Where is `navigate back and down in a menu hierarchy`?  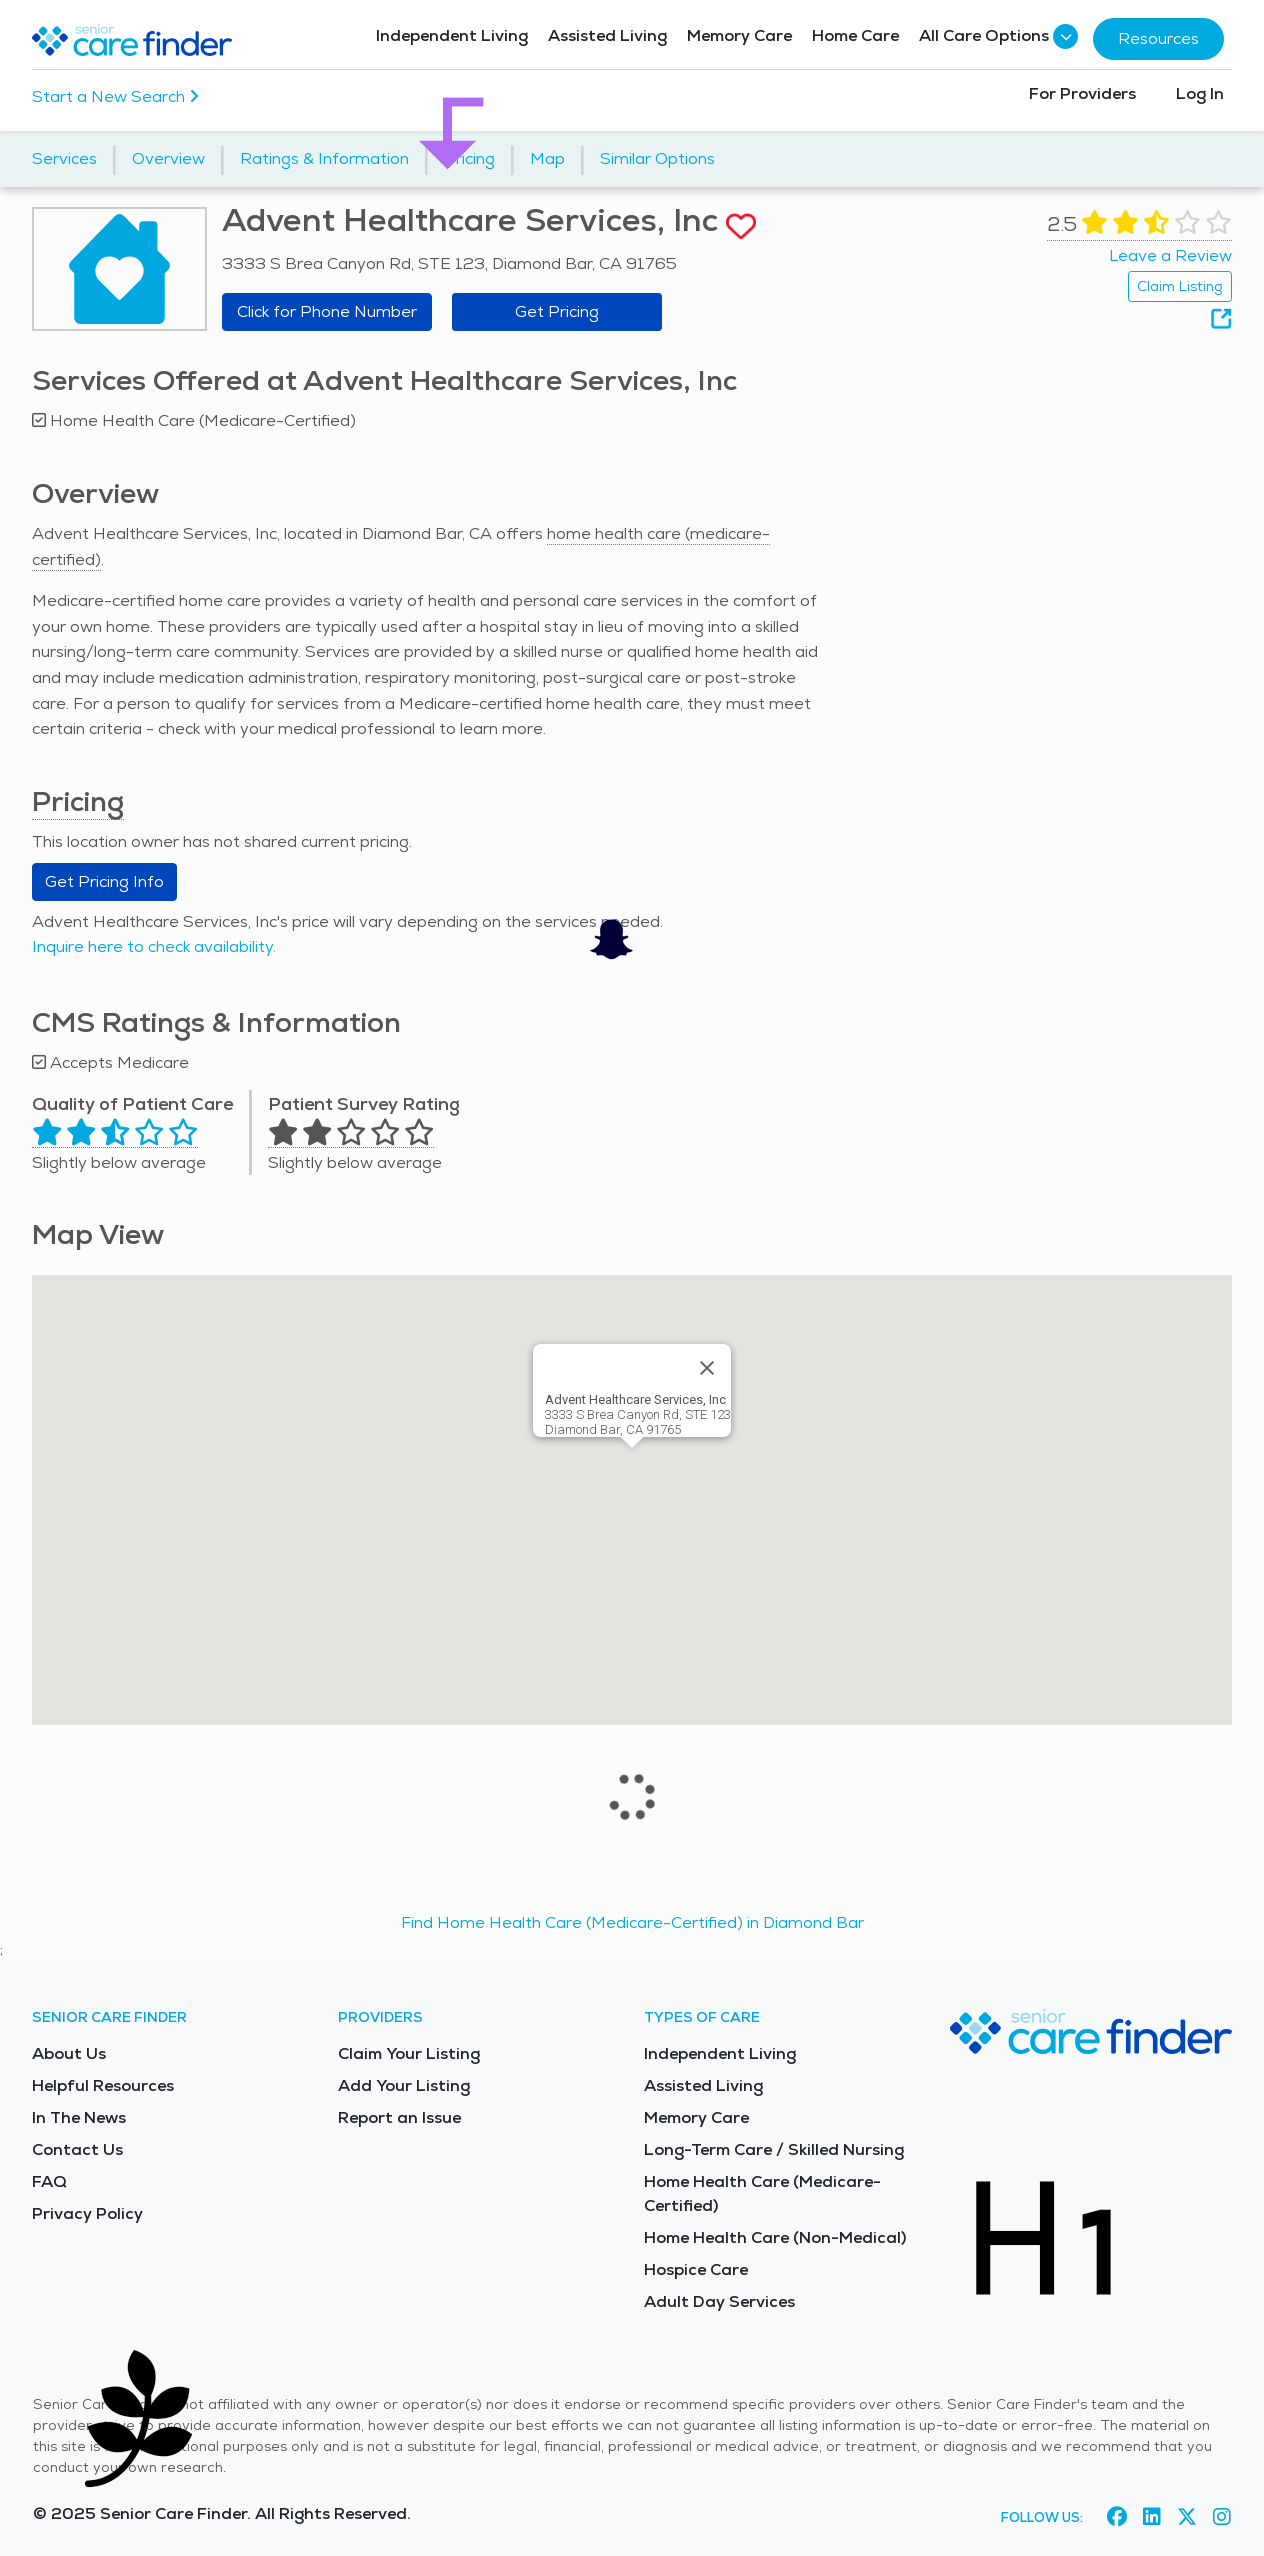
navigate back and down in a menu hierarchy is located at coordinates (452, 129).